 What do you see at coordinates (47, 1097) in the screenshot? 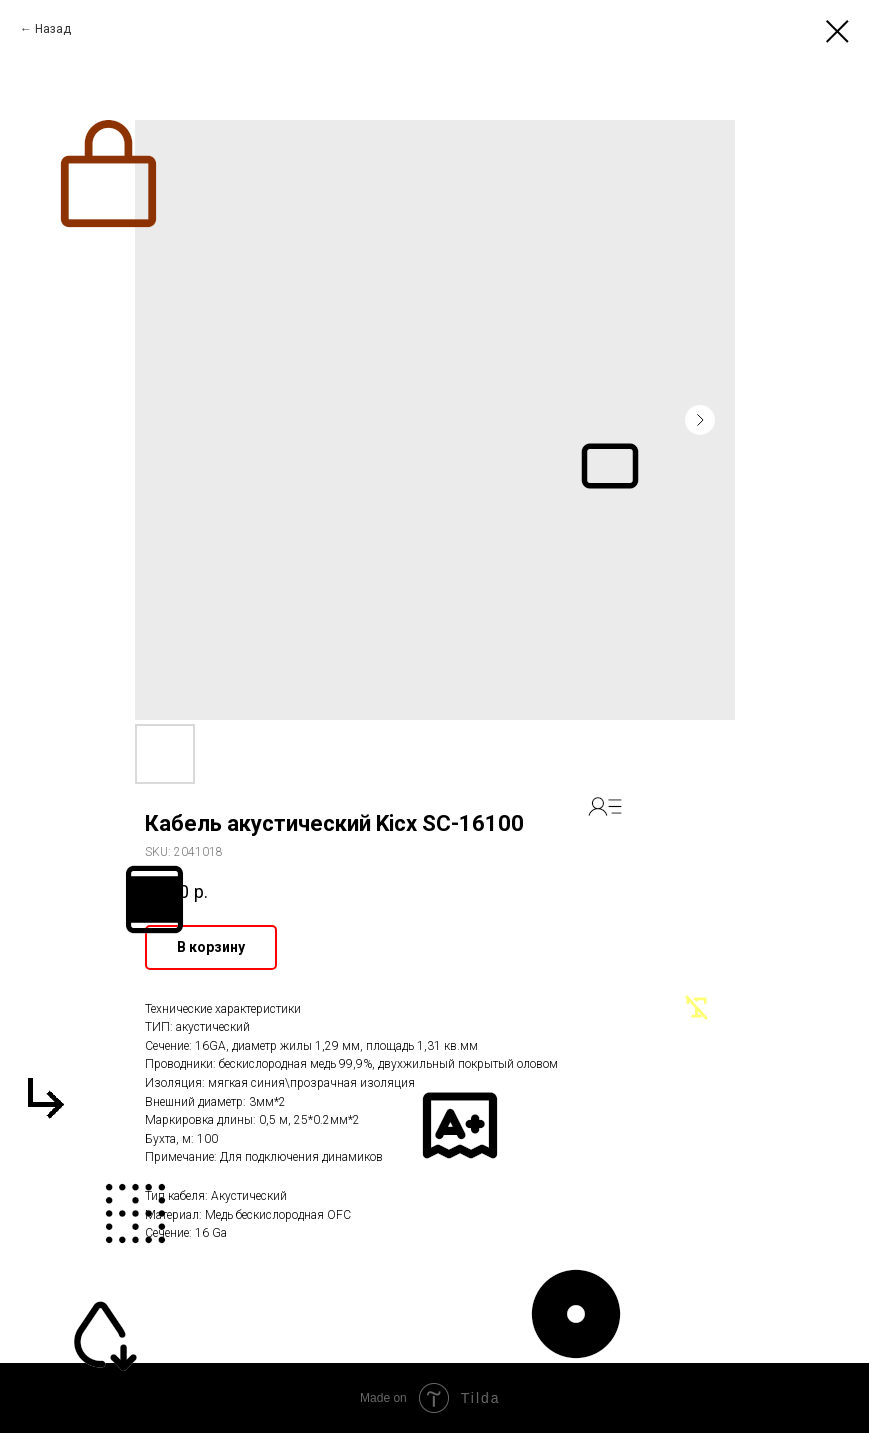
I see `navigate to a subdirectory or nested folder` at bounding box center [47, 1097].